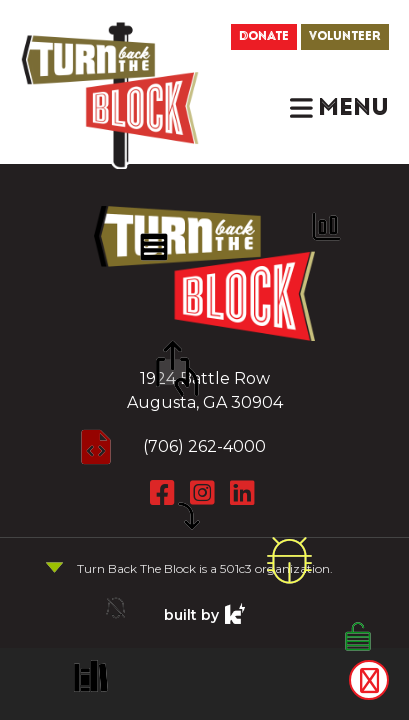  What do you see at coordinates (54, 567) in the screenshot?
I see `expand a dropdown menu` at bounding box center [54, 567].